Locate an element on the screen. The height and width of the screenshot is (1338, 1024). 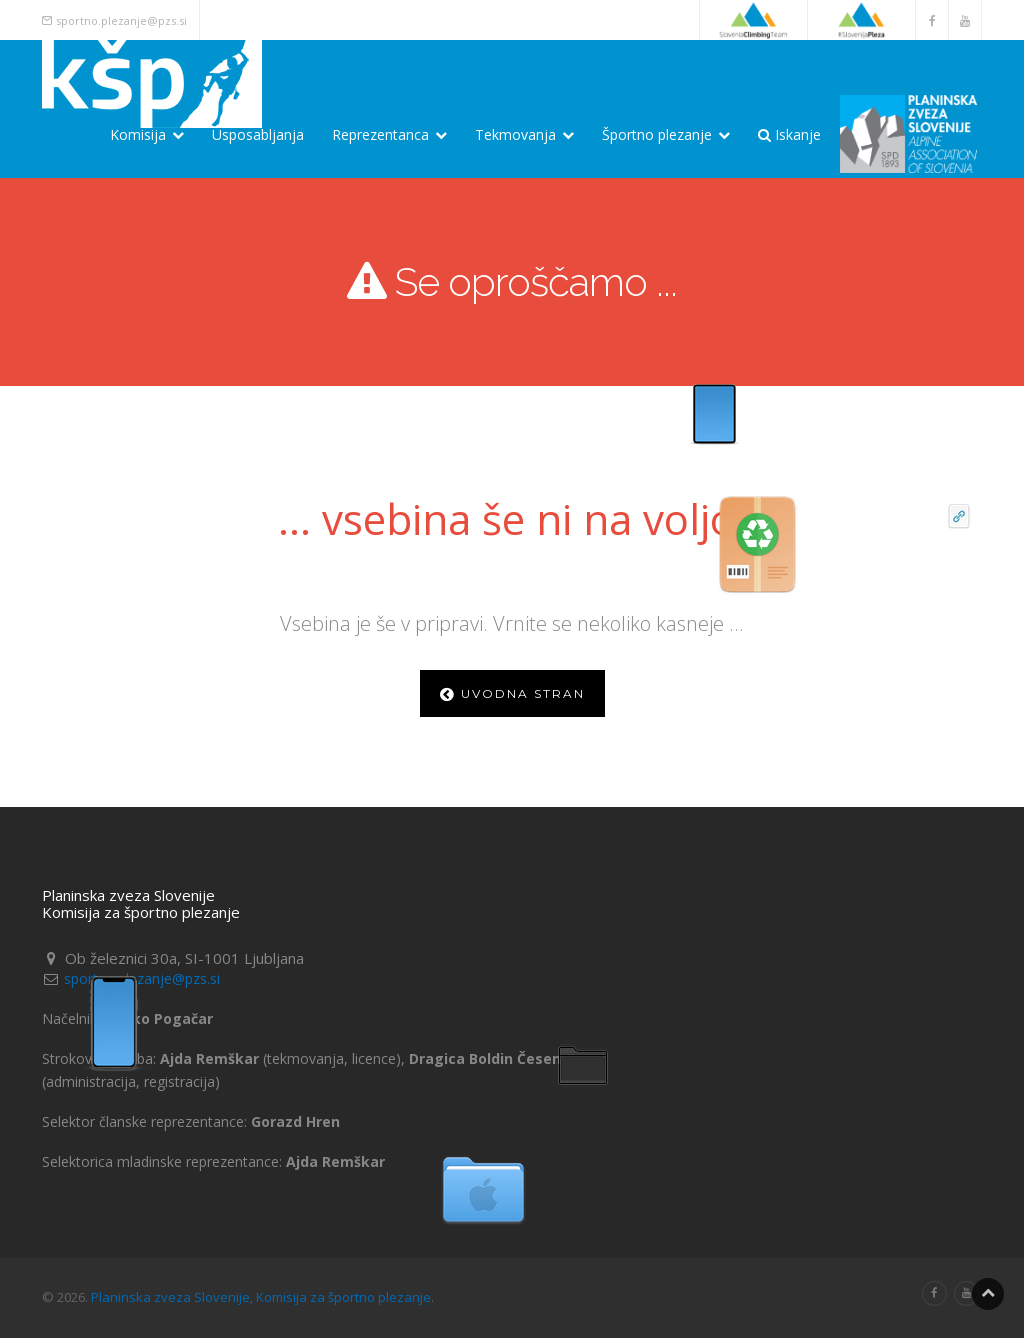
access a mail folder is located at coordinates (583, 1065).